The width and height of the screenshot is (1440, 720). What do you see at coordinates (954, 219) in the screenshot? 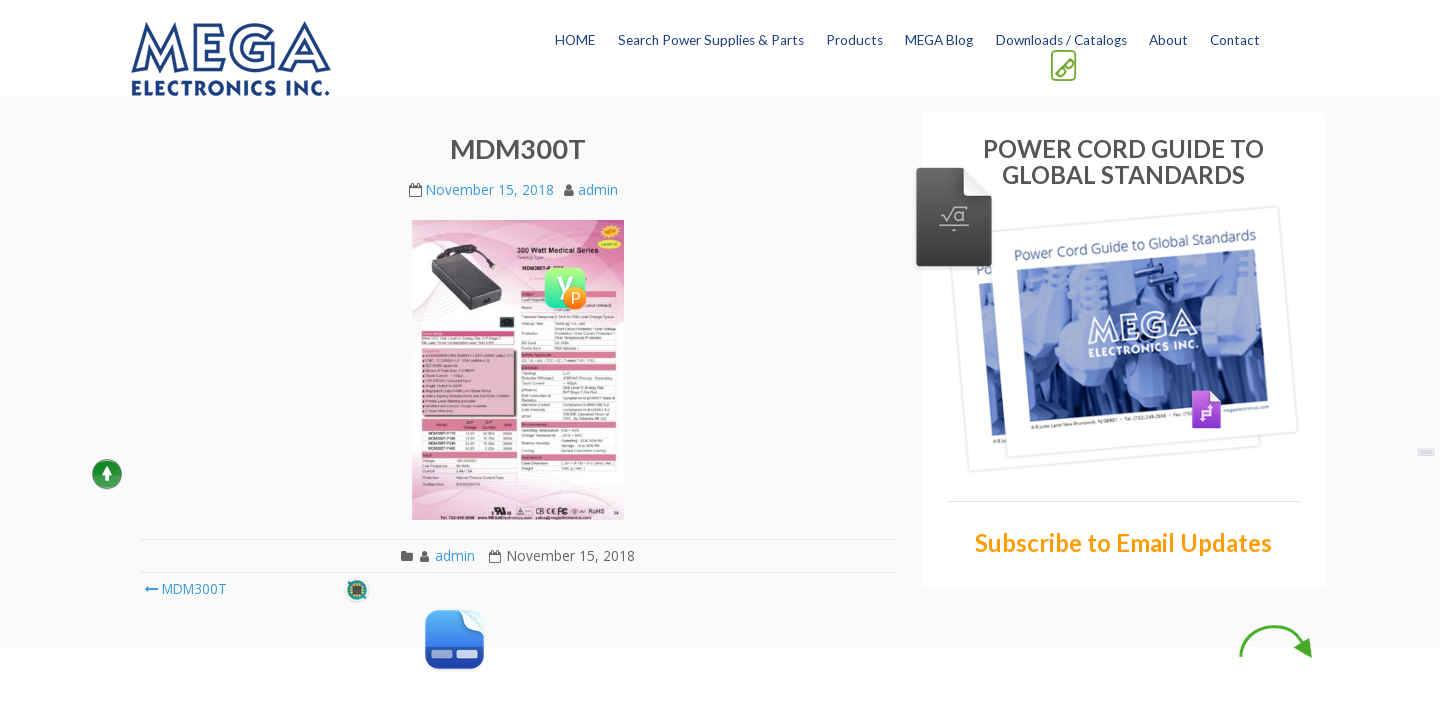
I see `opendocument formula template file` at bounding box center [954, 219].